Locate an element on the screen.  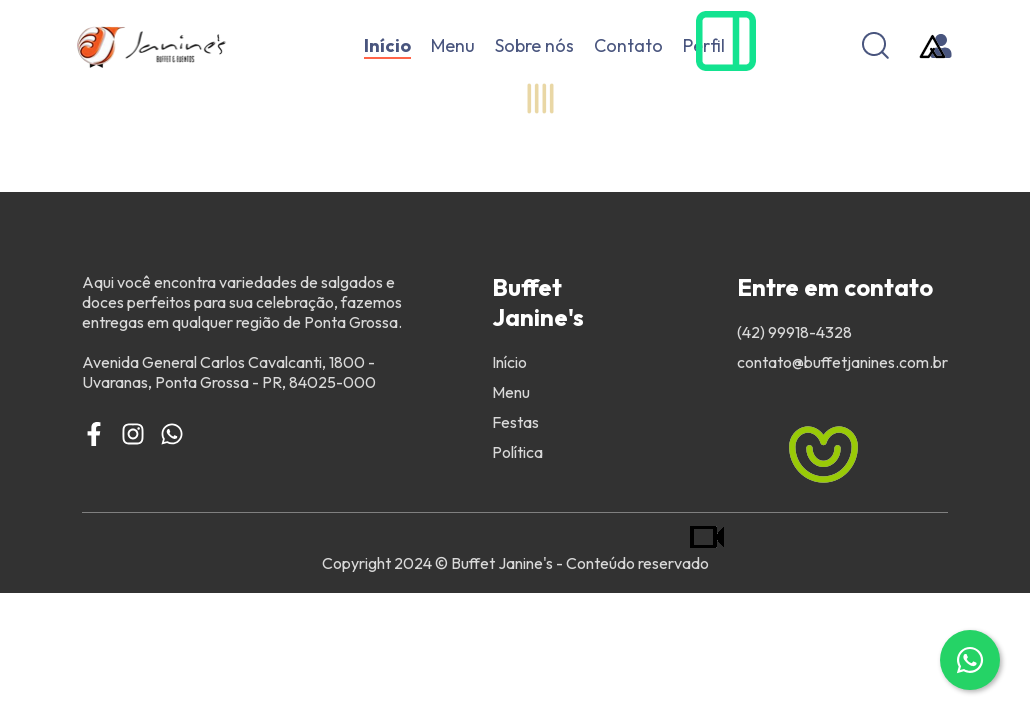
start a video call is located at coordinates (707, 537).